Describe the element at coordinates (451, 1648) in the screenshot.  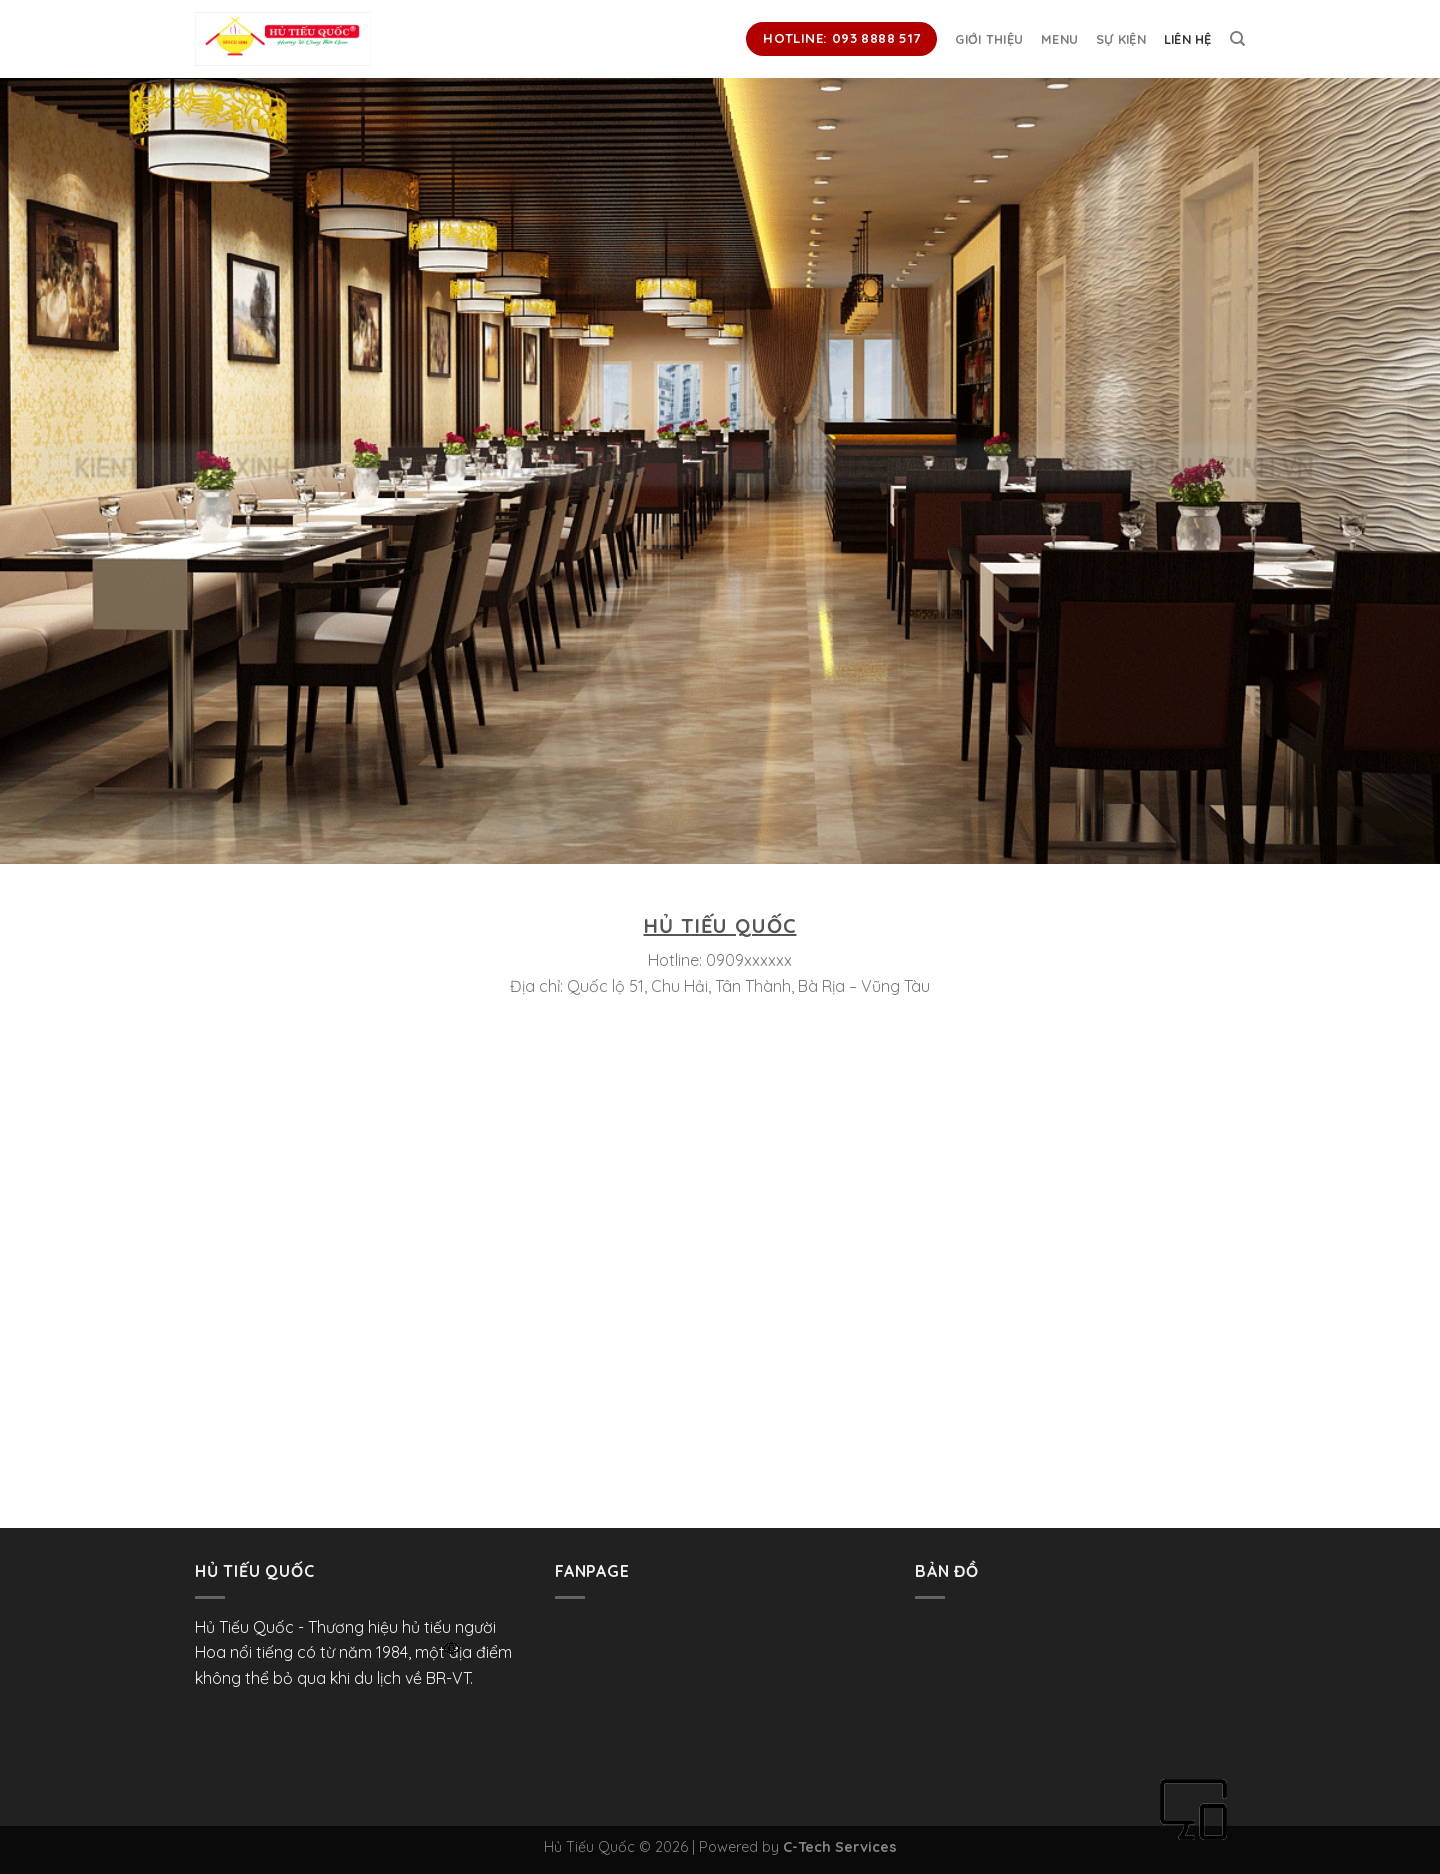
I see `toggle visibility of an item` at that location.